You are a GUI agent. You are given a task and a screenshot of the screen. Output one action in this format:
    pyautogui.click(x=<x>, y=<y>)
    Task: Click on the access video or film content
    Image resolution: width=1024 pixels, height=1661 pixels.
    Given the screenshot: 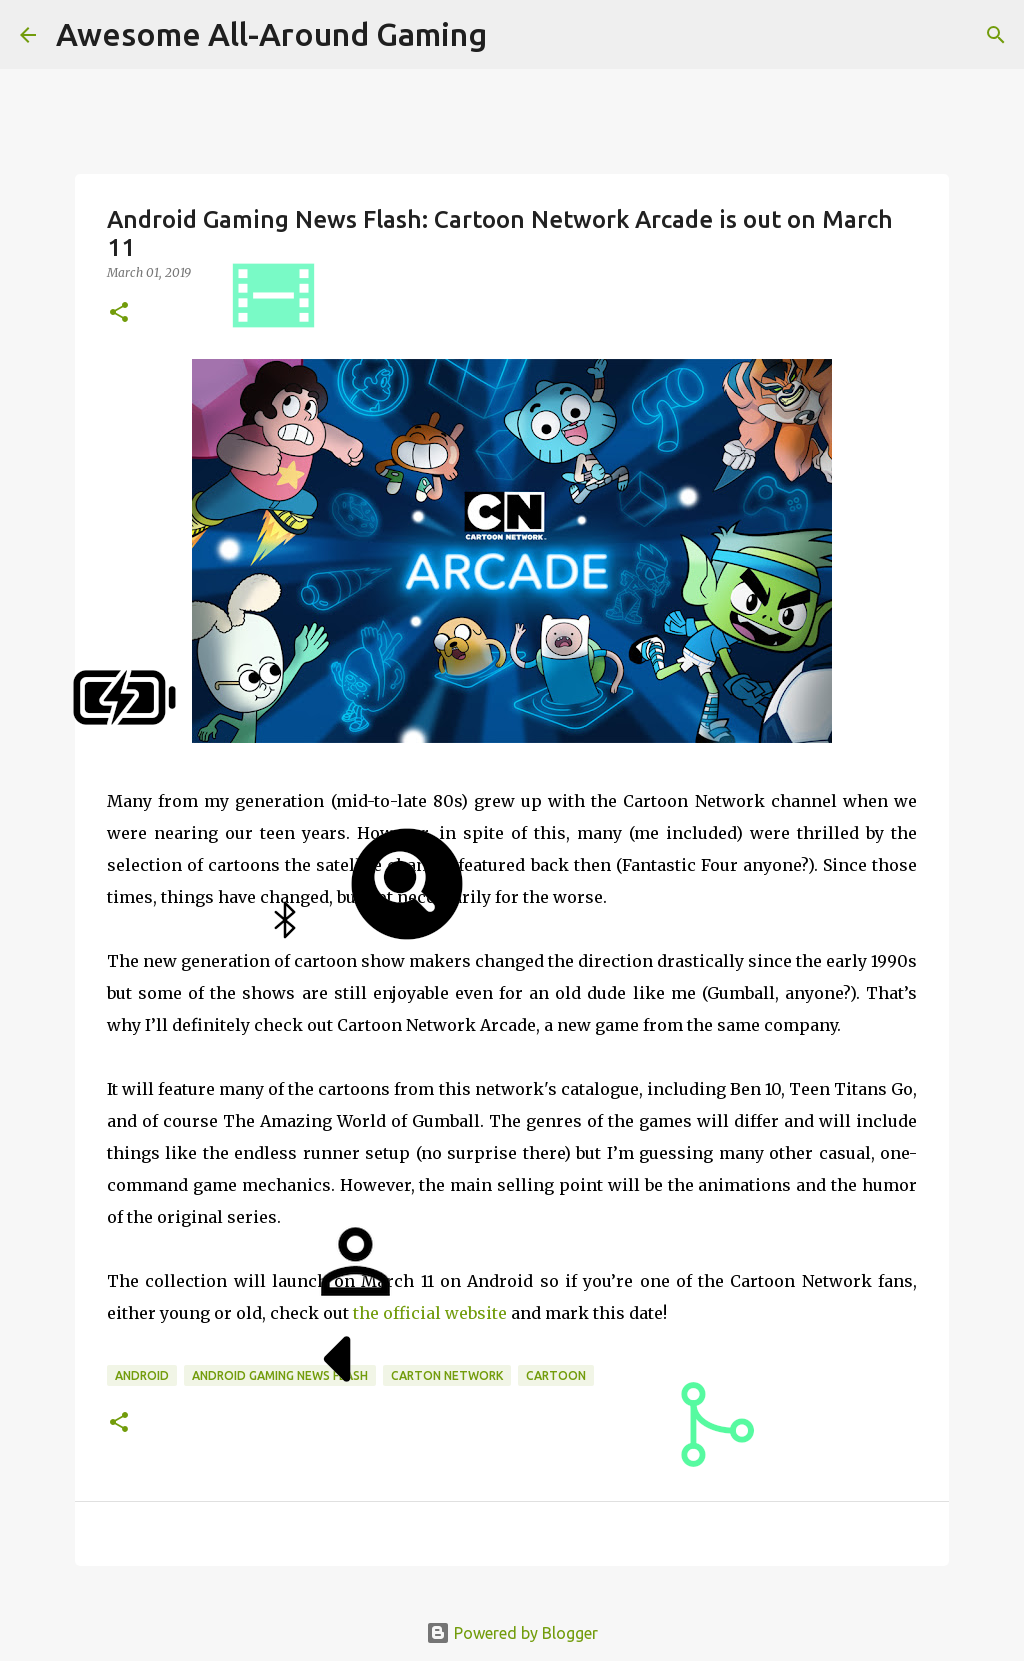 What is the action you would take?
    pyautogui.click(x=273, y=295)
    